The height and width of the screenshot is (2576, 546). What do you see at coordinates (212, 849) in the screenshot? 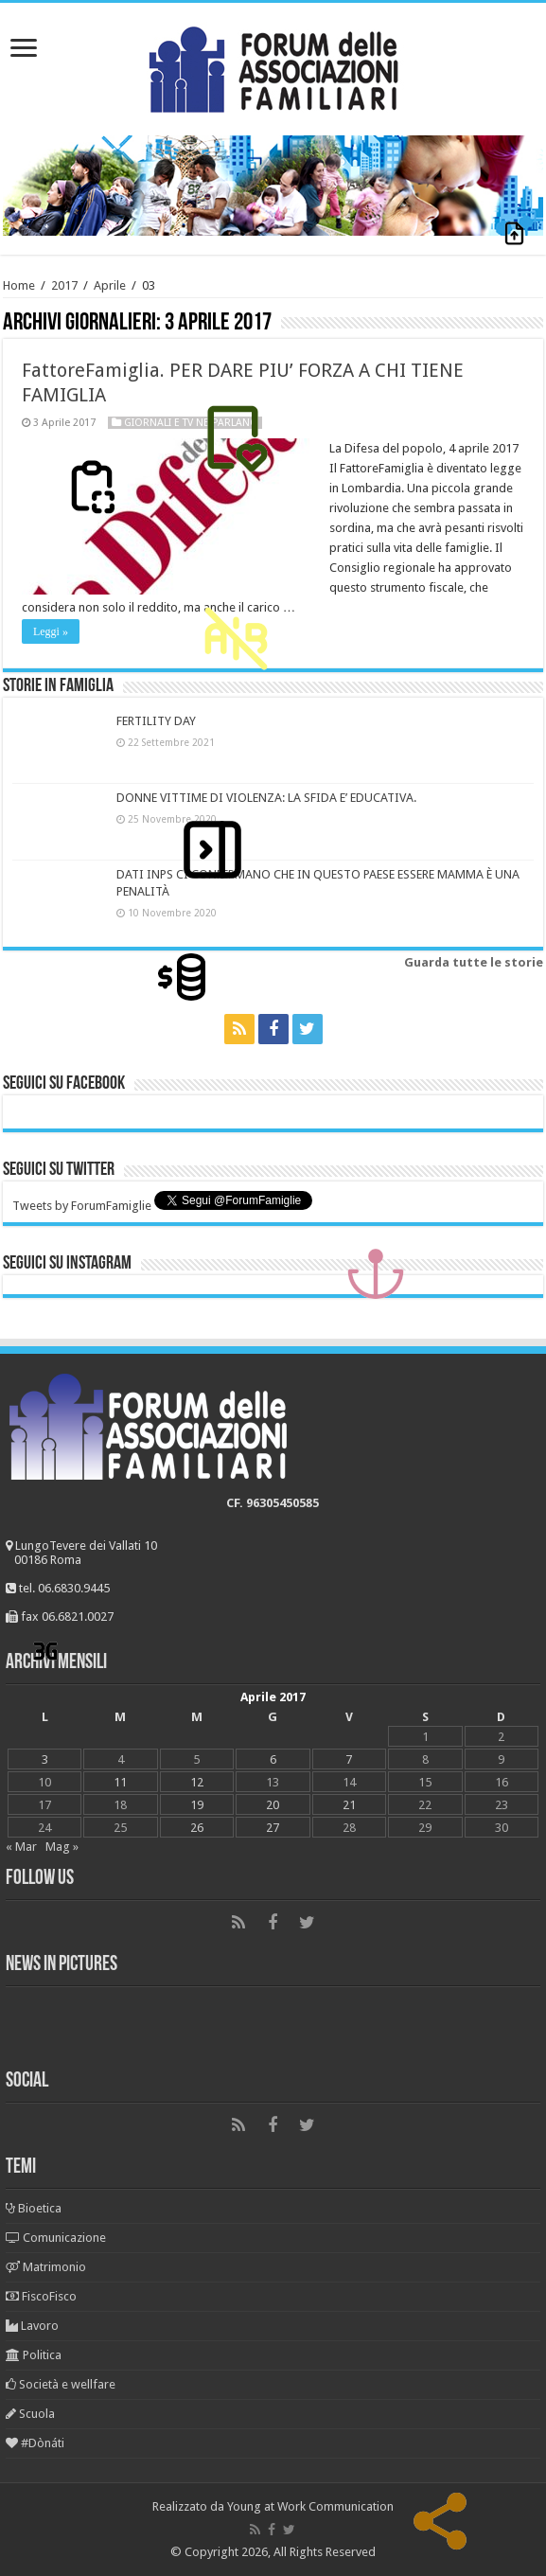
I see `collapse the right sidebar panel` at bounding box center [212, 849].